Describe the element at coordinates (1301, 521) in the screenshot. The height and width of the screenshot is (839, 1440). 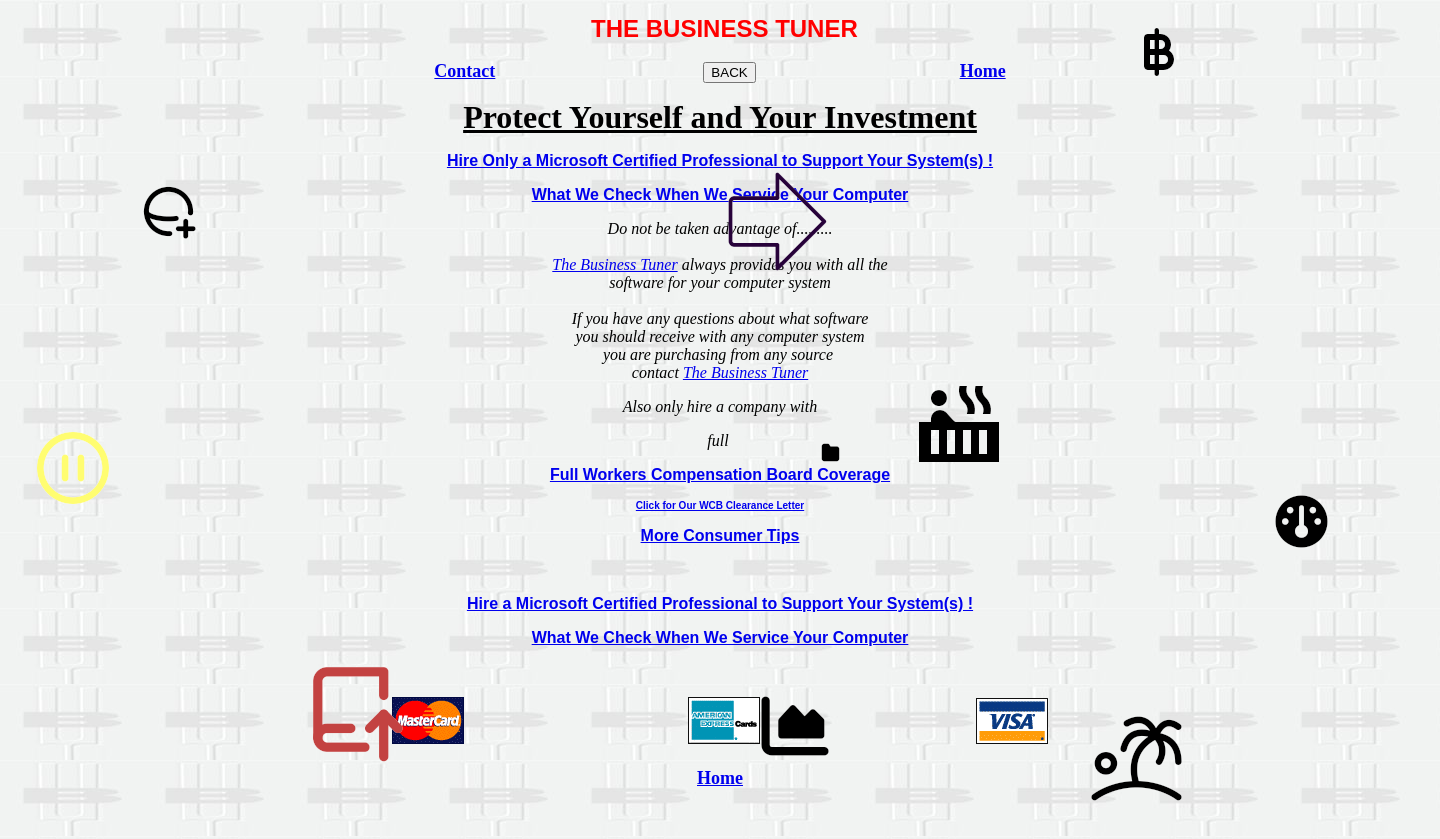
I see `view performance or speed metrics` at that location.